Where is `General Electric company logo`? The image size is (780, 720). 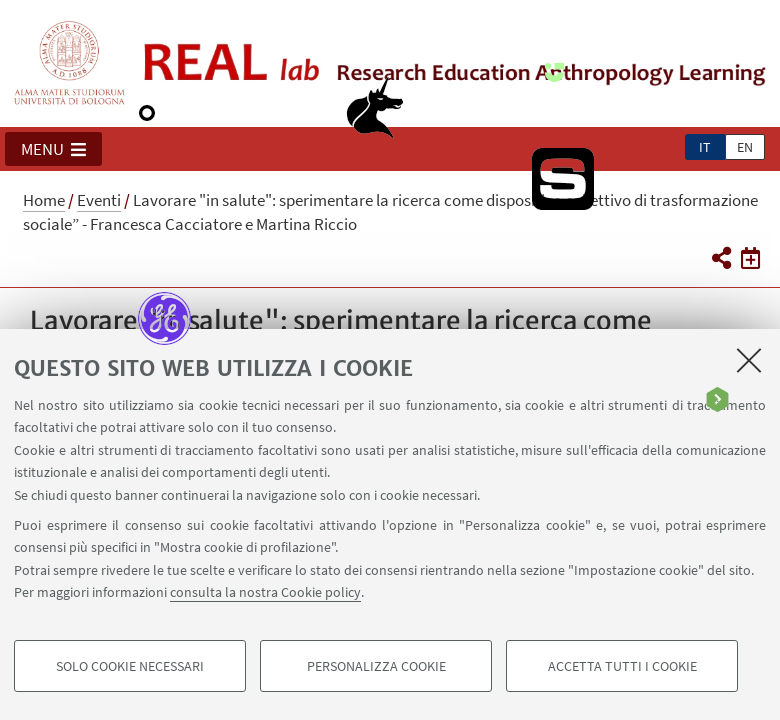 General Electric company logo is located at coordinates (164, 318).